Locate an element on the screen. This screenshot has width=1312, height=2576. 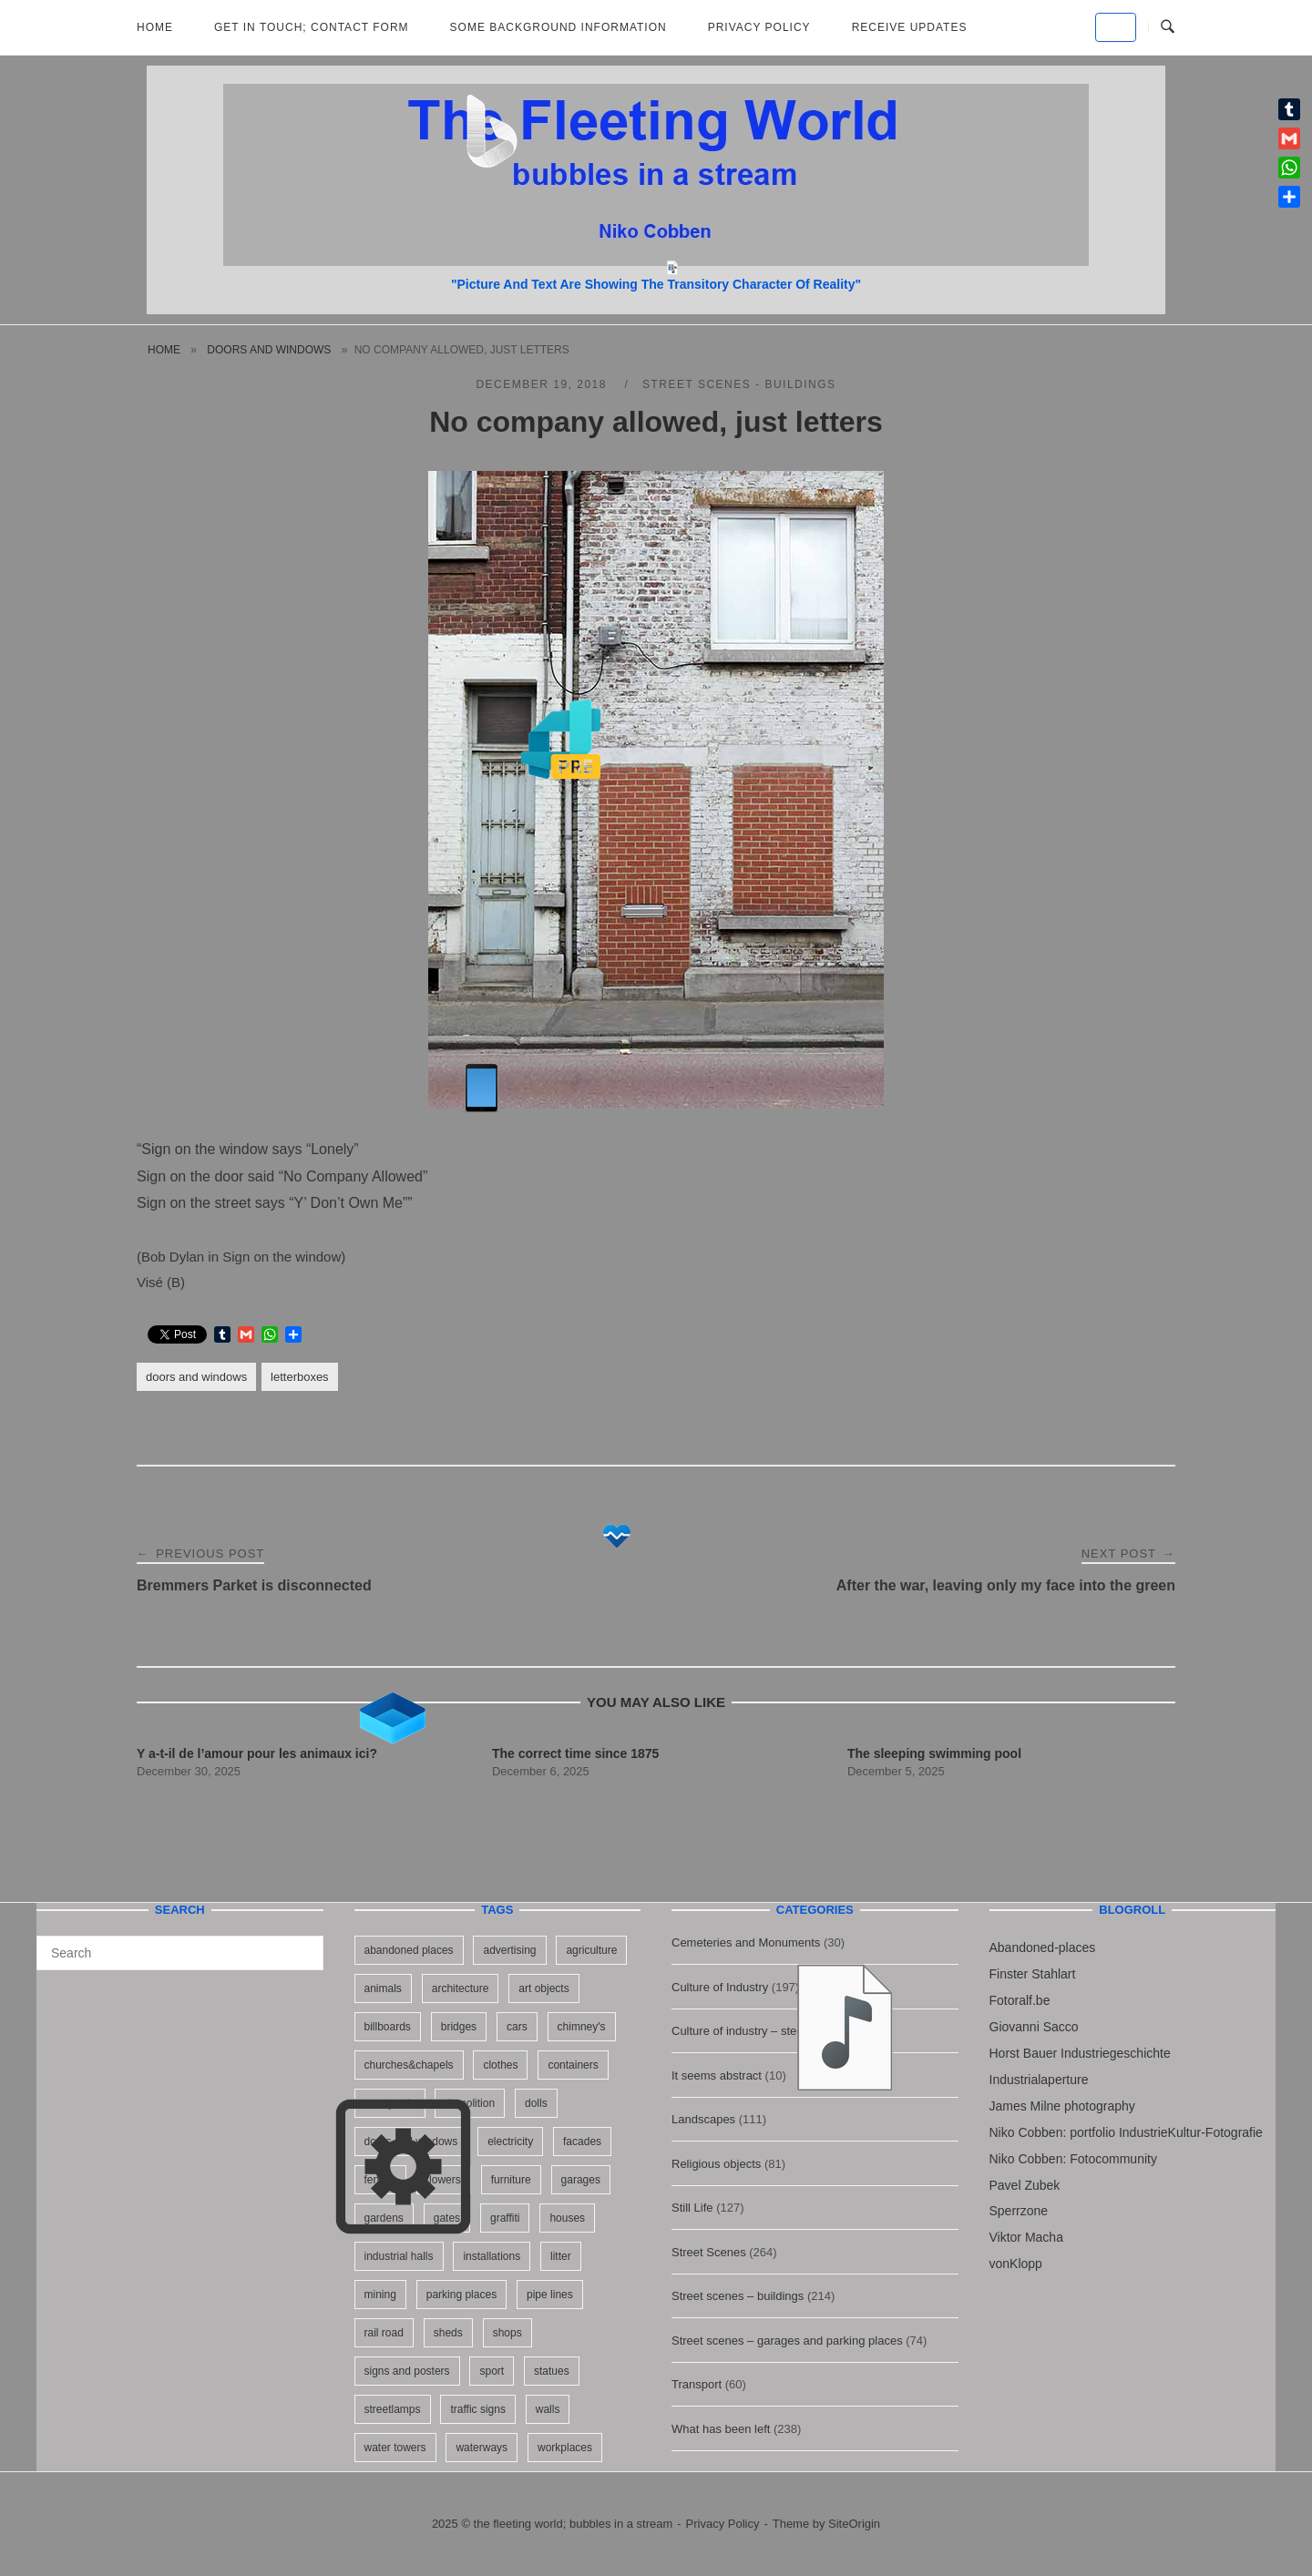
open a media file containing audio or video content is located at coordinates (672, 268).